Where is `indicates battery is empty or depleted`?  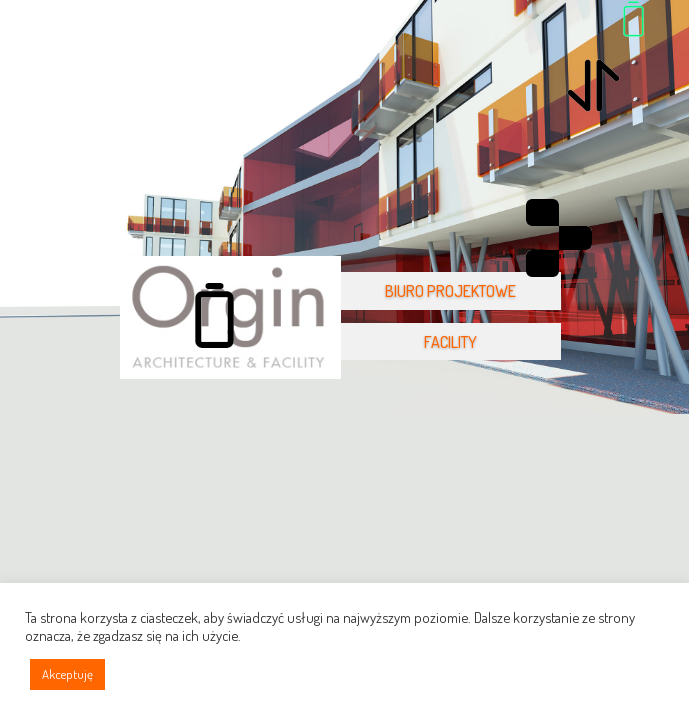 indicates battery is empty or depleted is located at coordinates (214, 315).